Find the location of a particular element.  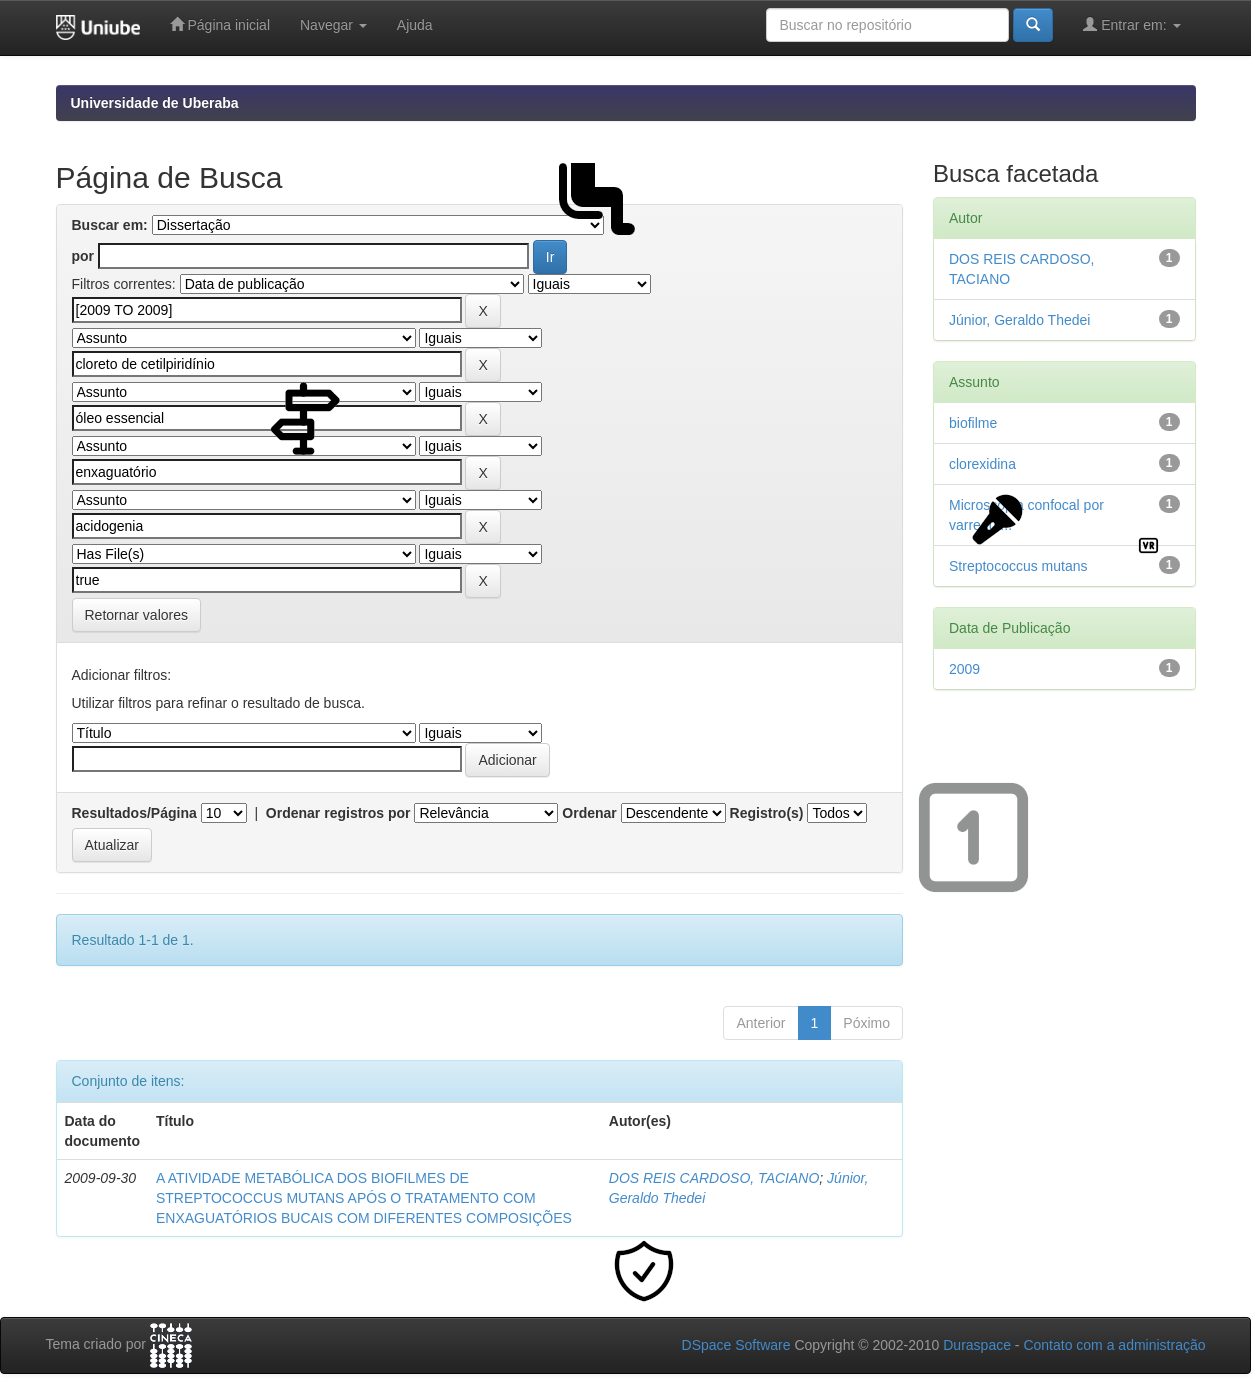

indicates verified security or protection status is located at coordinates (644, 1271).